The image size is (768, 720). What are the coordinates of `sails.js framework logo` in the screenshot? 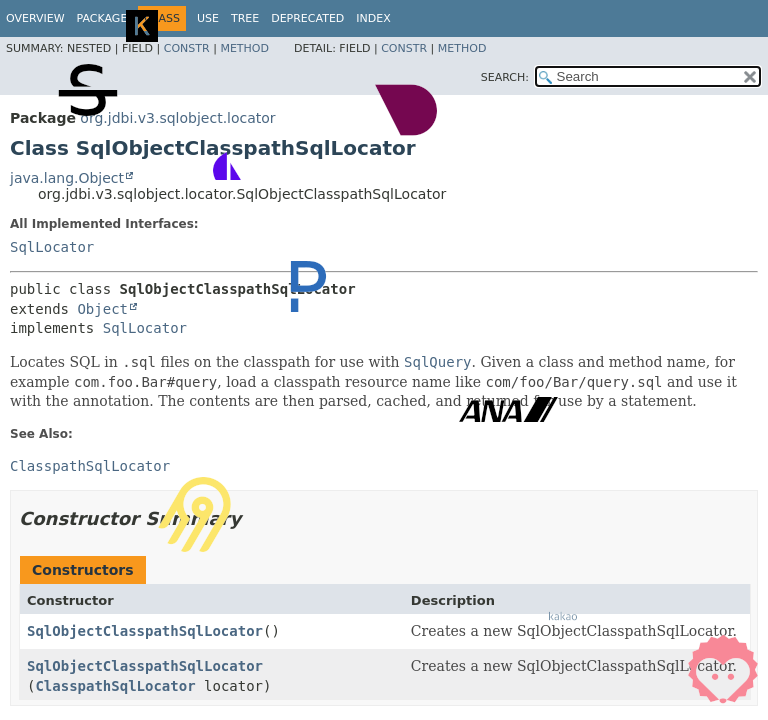 It's located at (227, 166).